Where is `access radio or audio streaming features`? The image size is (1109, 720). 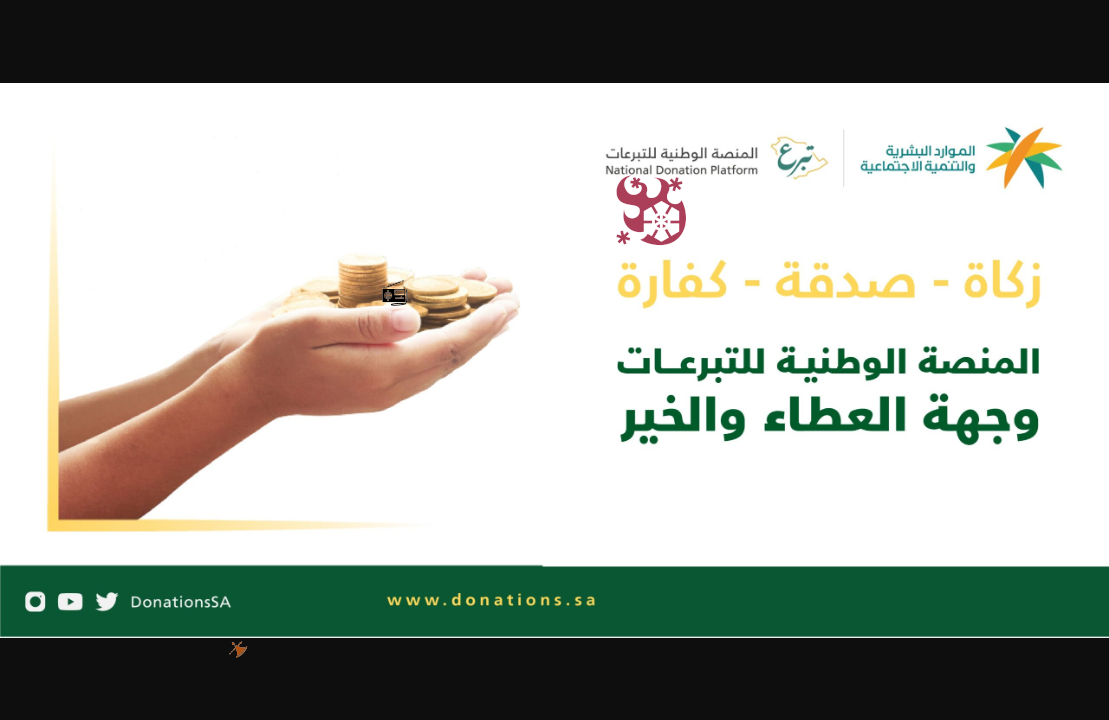 access radio or audio streaming features is located at coordinates (395, 293).